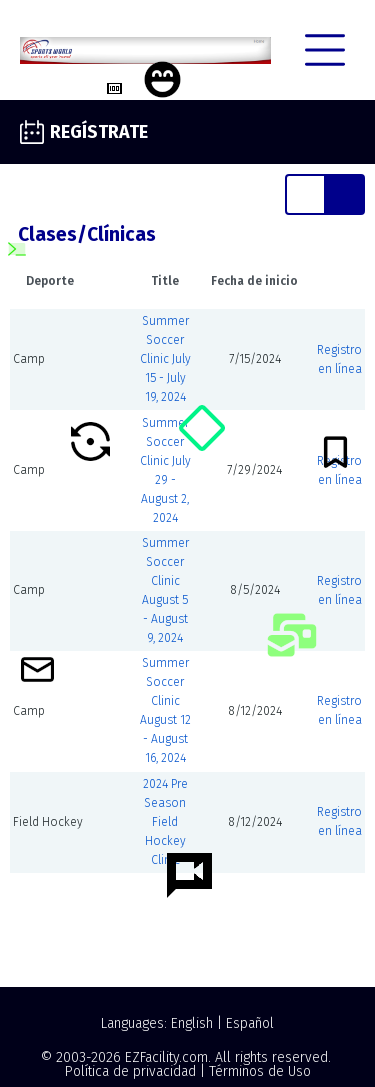 The height and width of the screenshot is (1087, 375). Describe the element at coordinates (335, 451) in the screenshot. I see `bookmark this item` at that location.